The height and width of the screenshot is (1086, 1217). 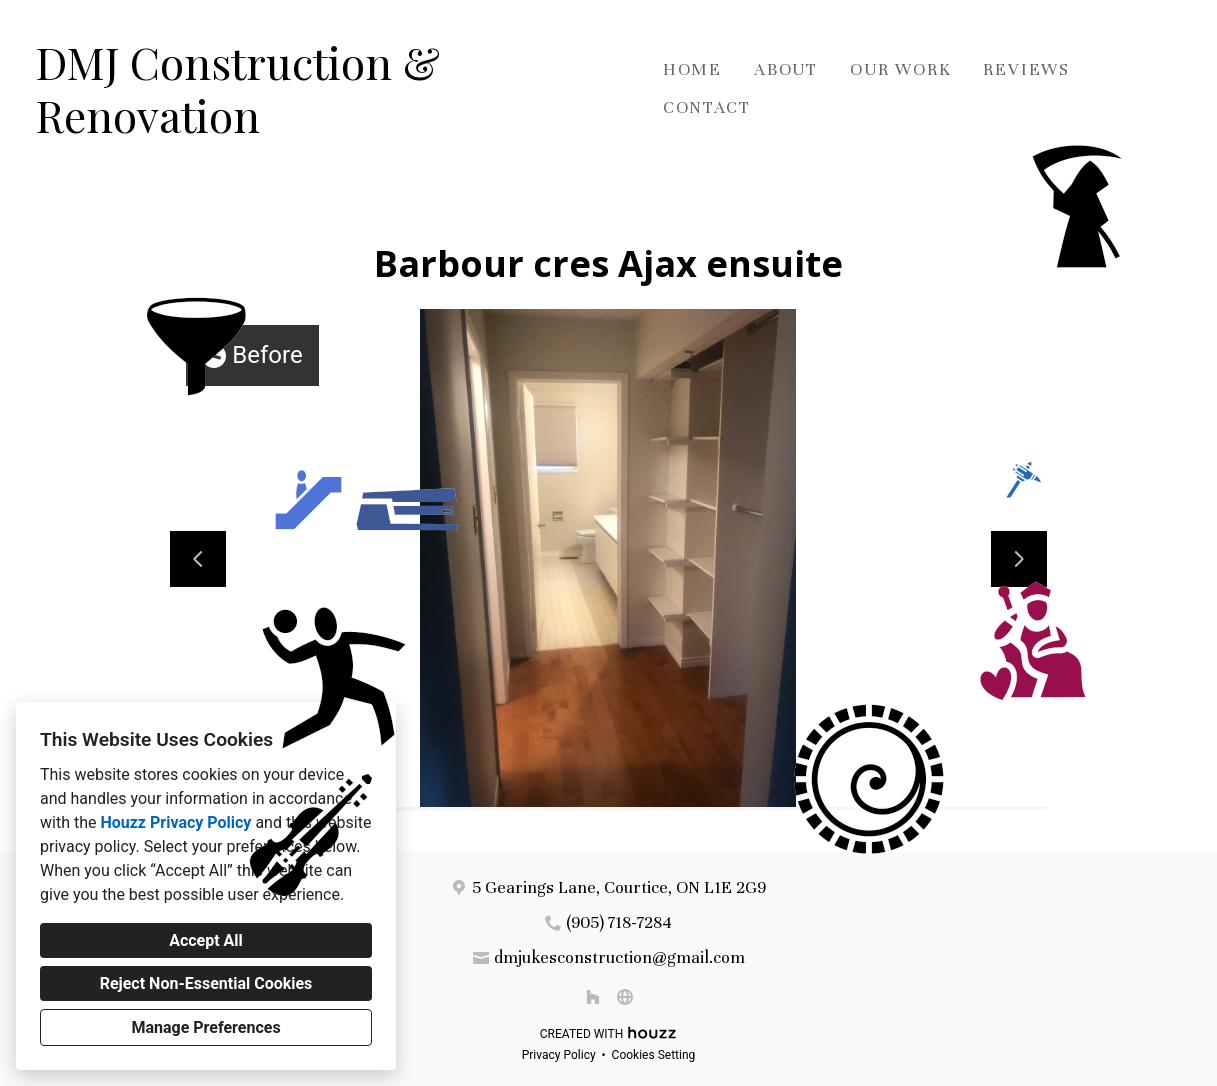 I want to click on indicates a loading or processing state, so click(x=869, y=779).